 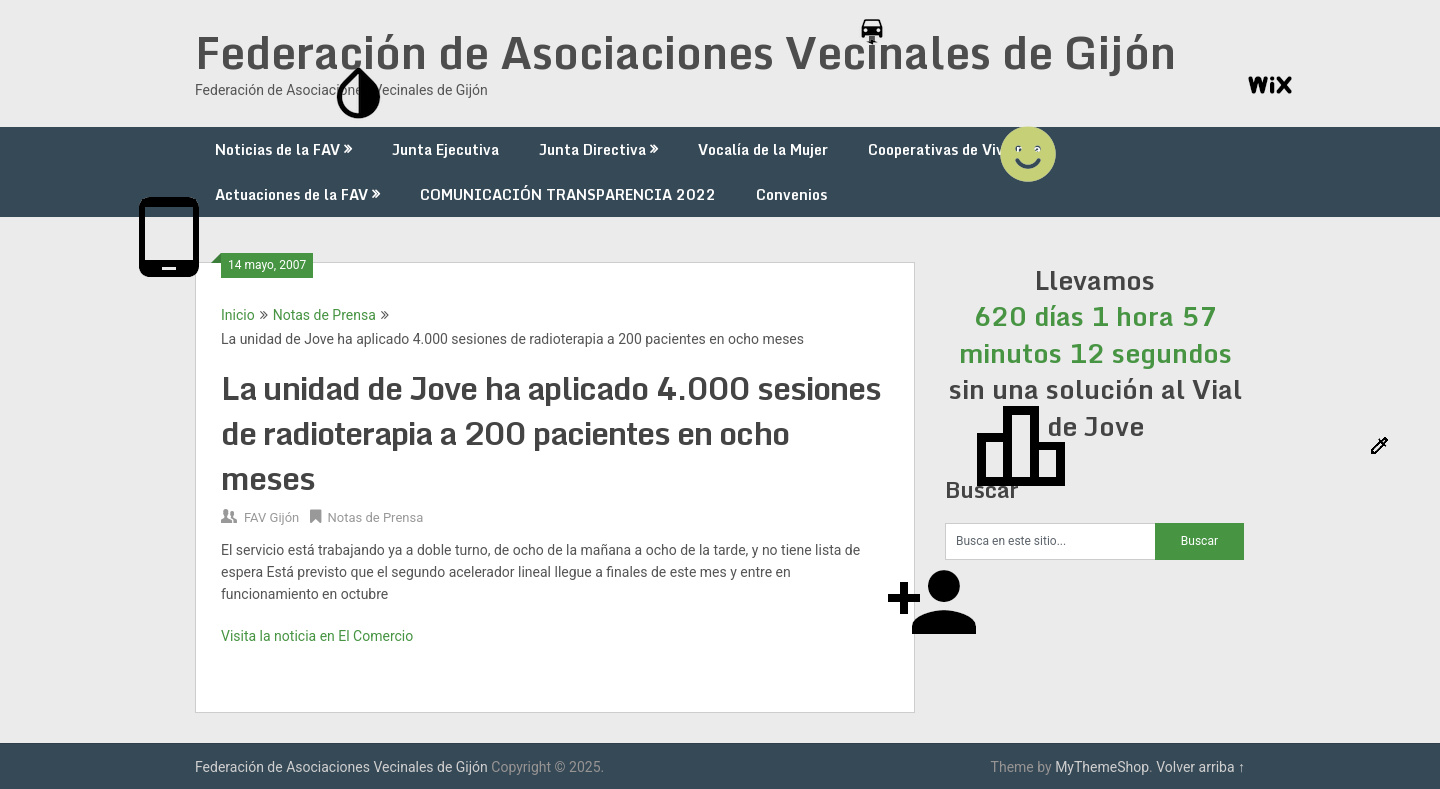 What do you see at coordinates (358, 92) in the screenshot?
I see `toggle color inversion or contrast settings` at bounding box center [358, 92].